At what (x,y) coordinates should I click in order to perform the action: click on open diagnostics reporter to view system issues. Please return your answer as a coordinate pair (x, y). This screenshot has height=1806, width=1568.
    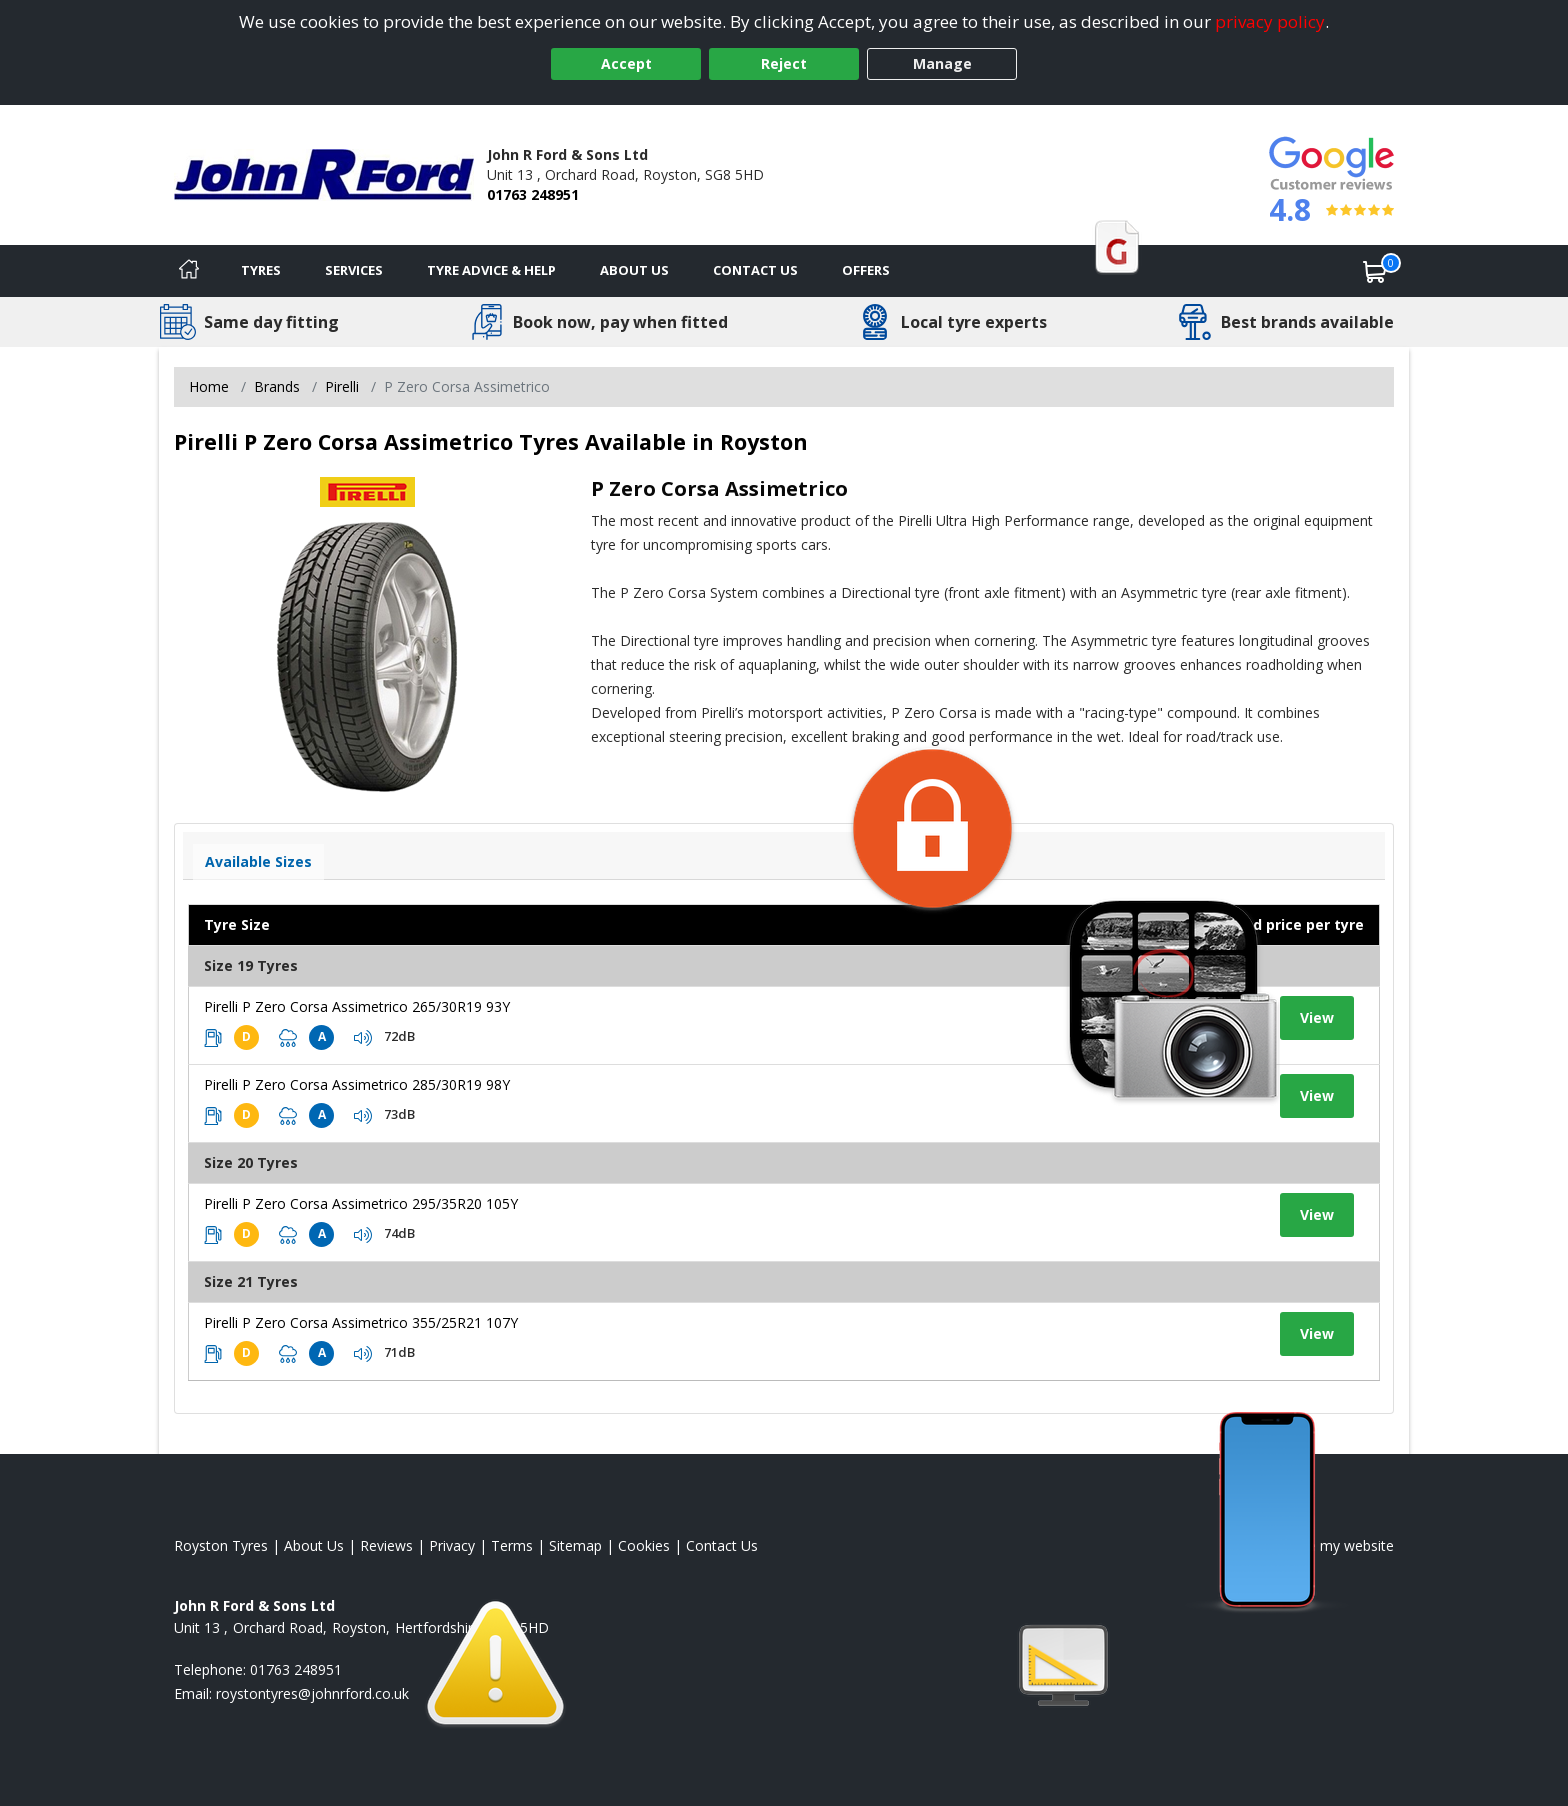
    Looking at the image, I should click on (495, 1662).